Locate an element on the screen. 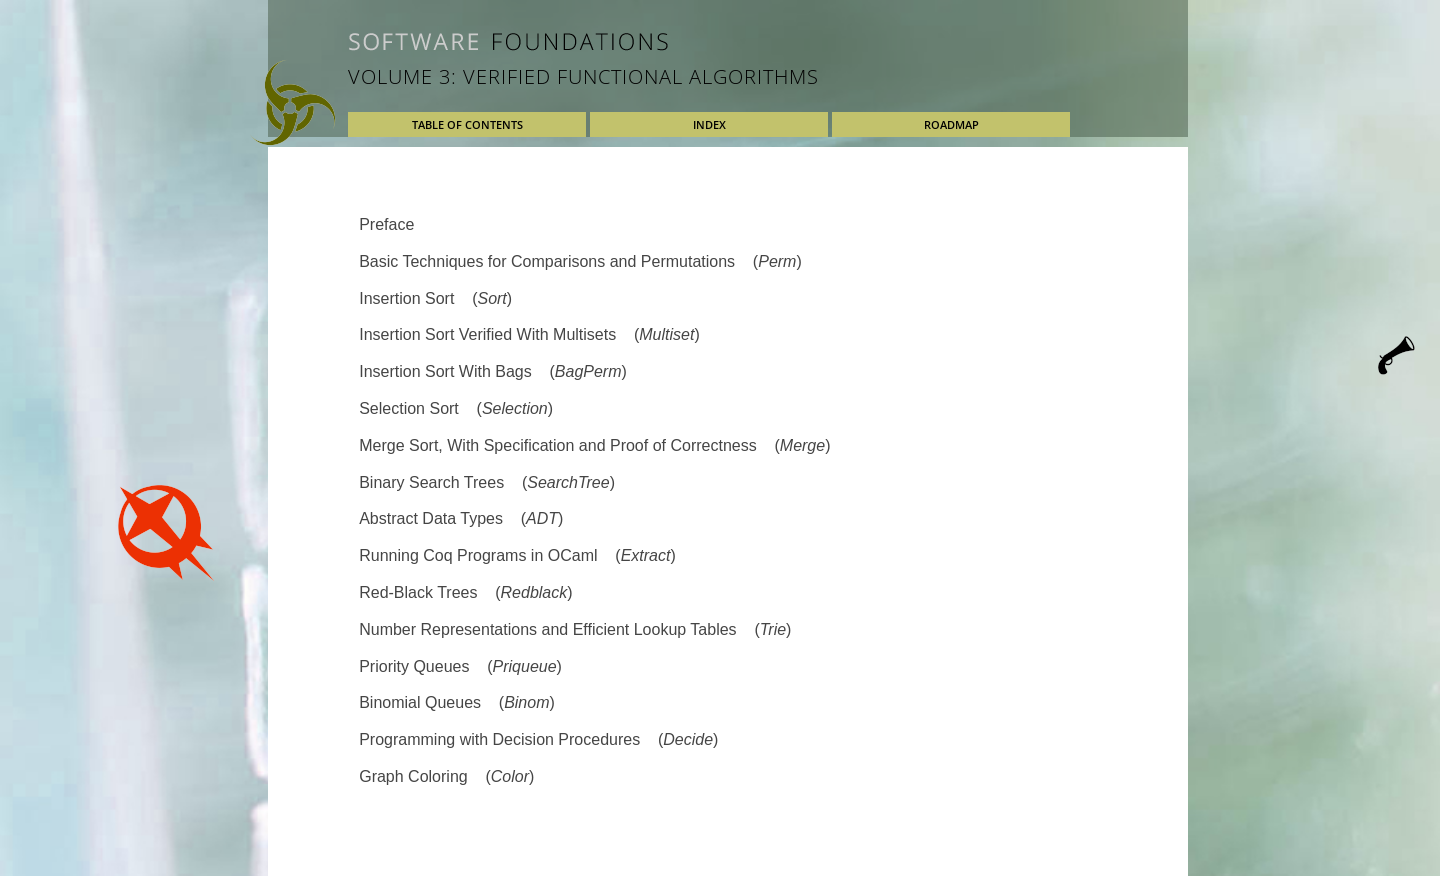  indicates a critical hit or special attack is located at coordinates (165, 532).